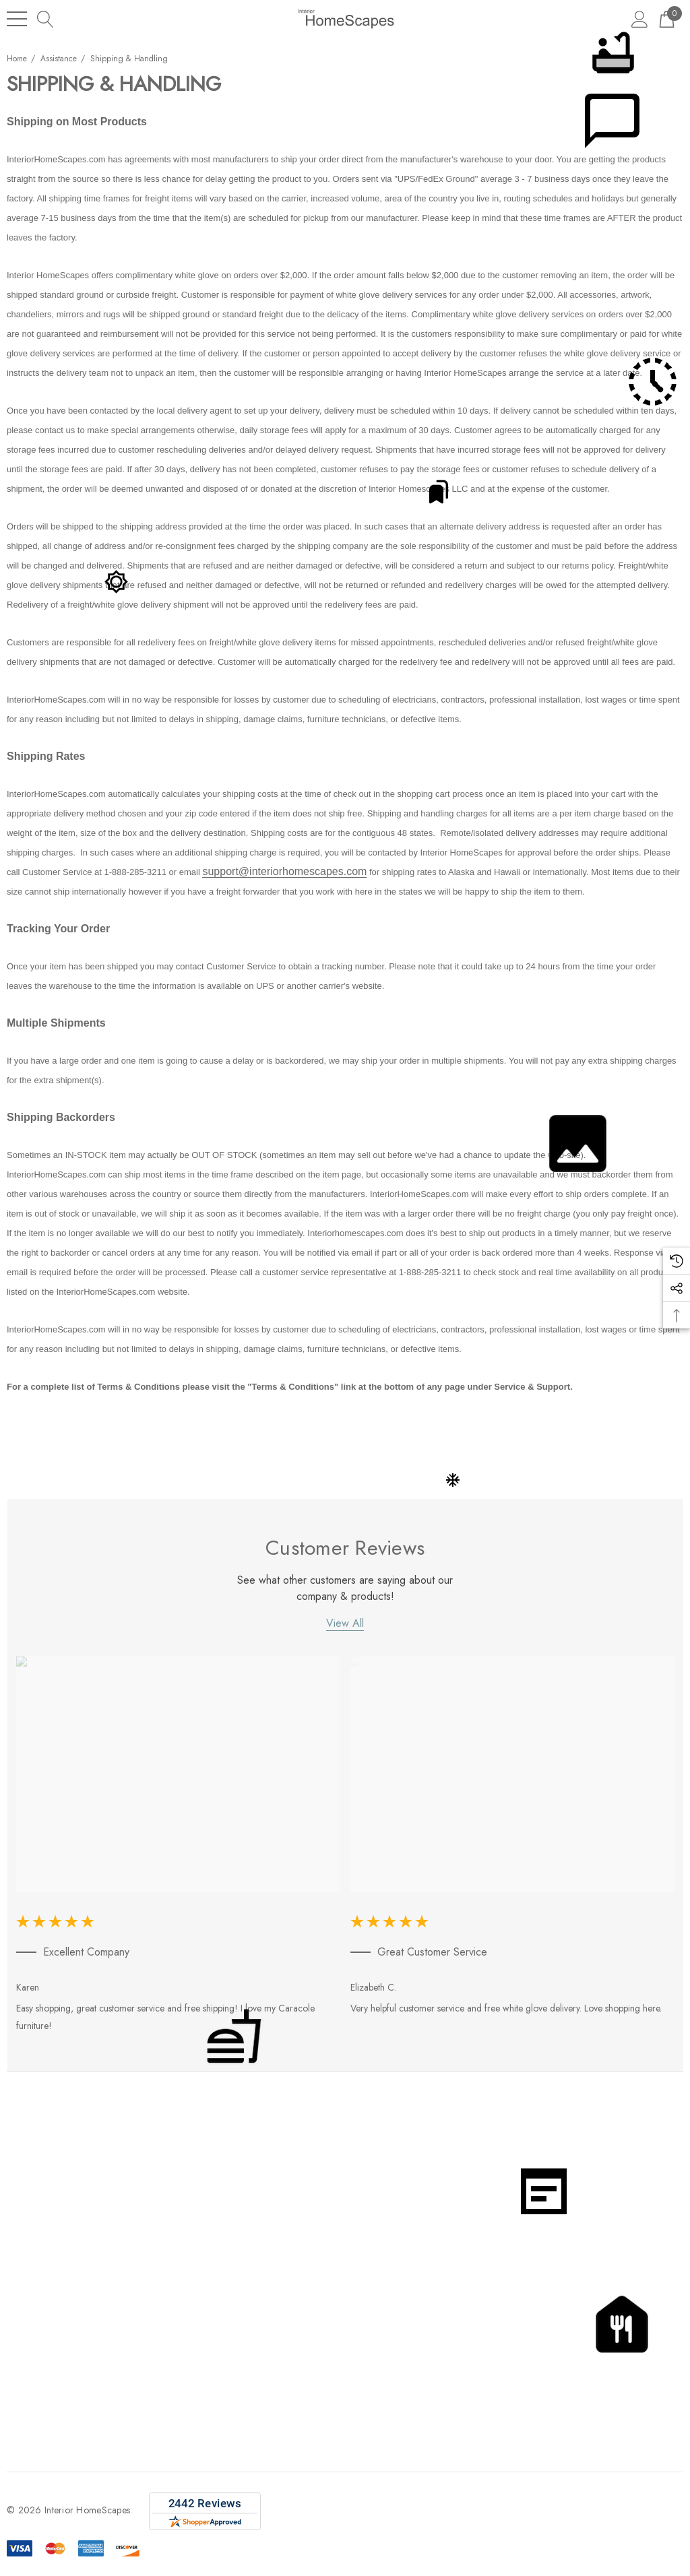 This screenshot has height=2576, width=690. I want to click on indicates bathroom or bathing facilities, so click(613, 53).